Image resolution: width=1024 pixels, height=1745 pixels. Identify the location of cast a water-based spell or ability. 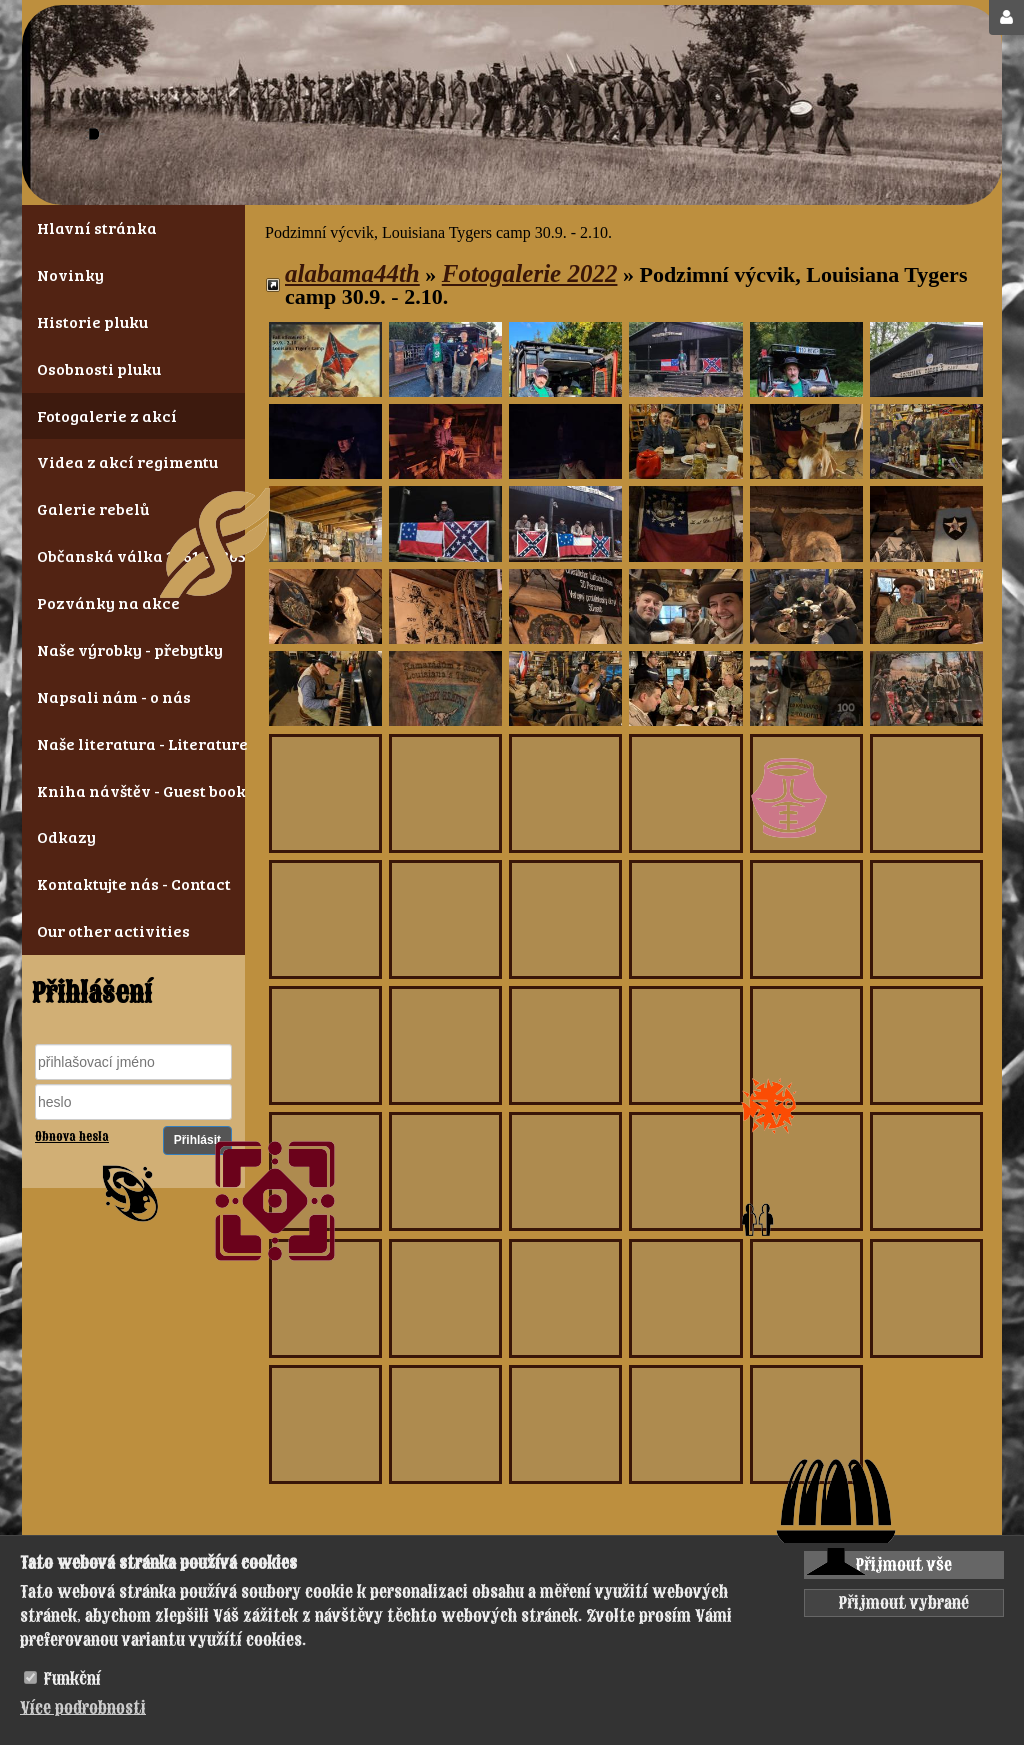
(130, 1193).